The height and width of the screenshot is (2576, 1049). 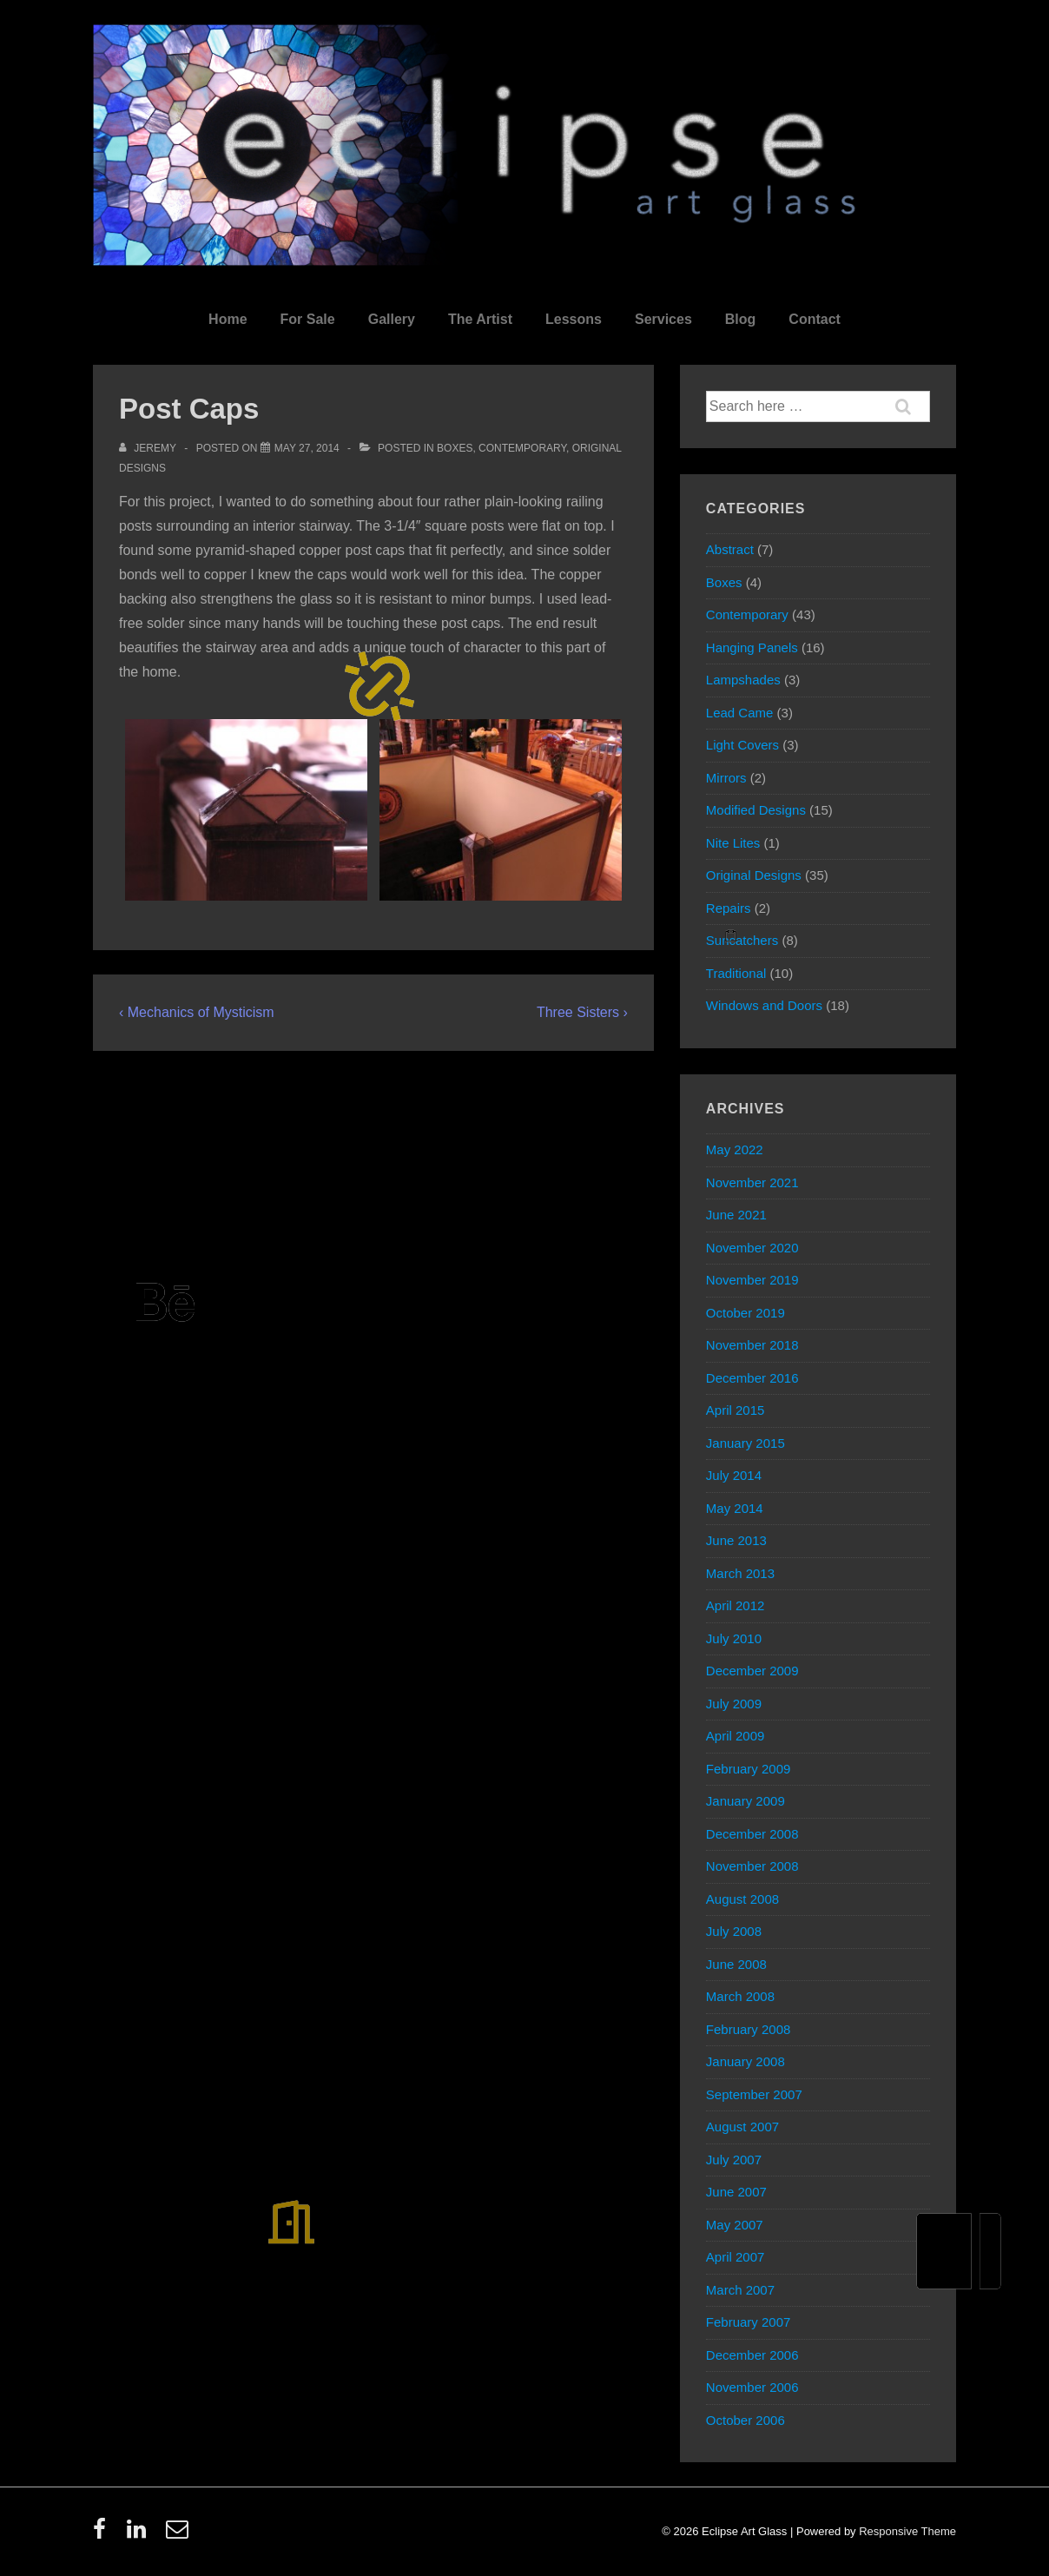 What do you see at coordinates (959, 2251) in the screenshot?
I see `switch to right sidebar layout` at bounding box center [959, 2251].